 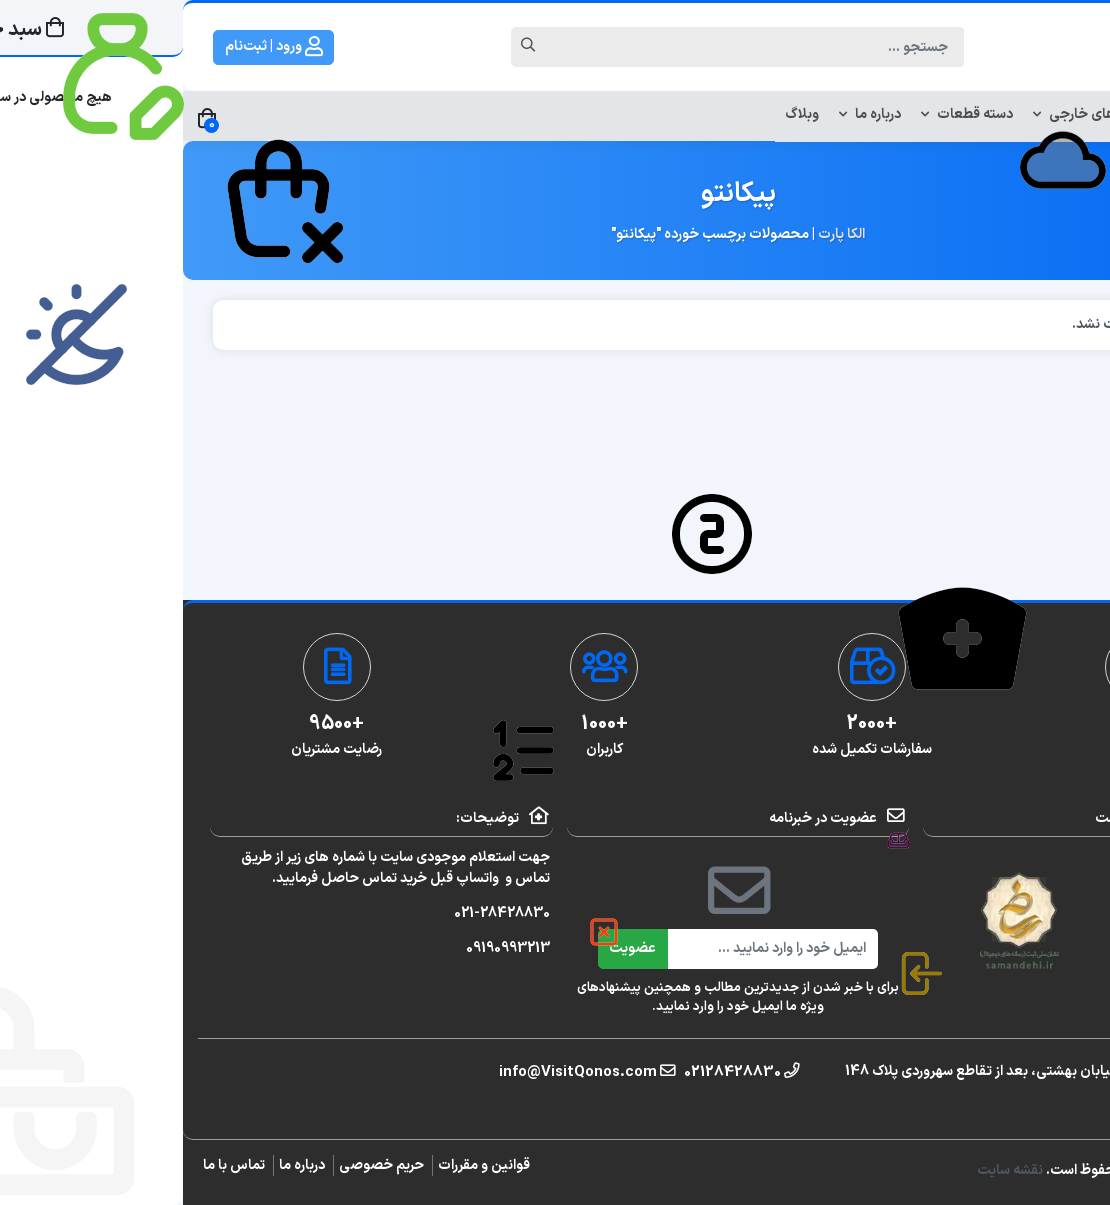 I want to click on cloud storage or sync status, so click(x=1063, y=160).